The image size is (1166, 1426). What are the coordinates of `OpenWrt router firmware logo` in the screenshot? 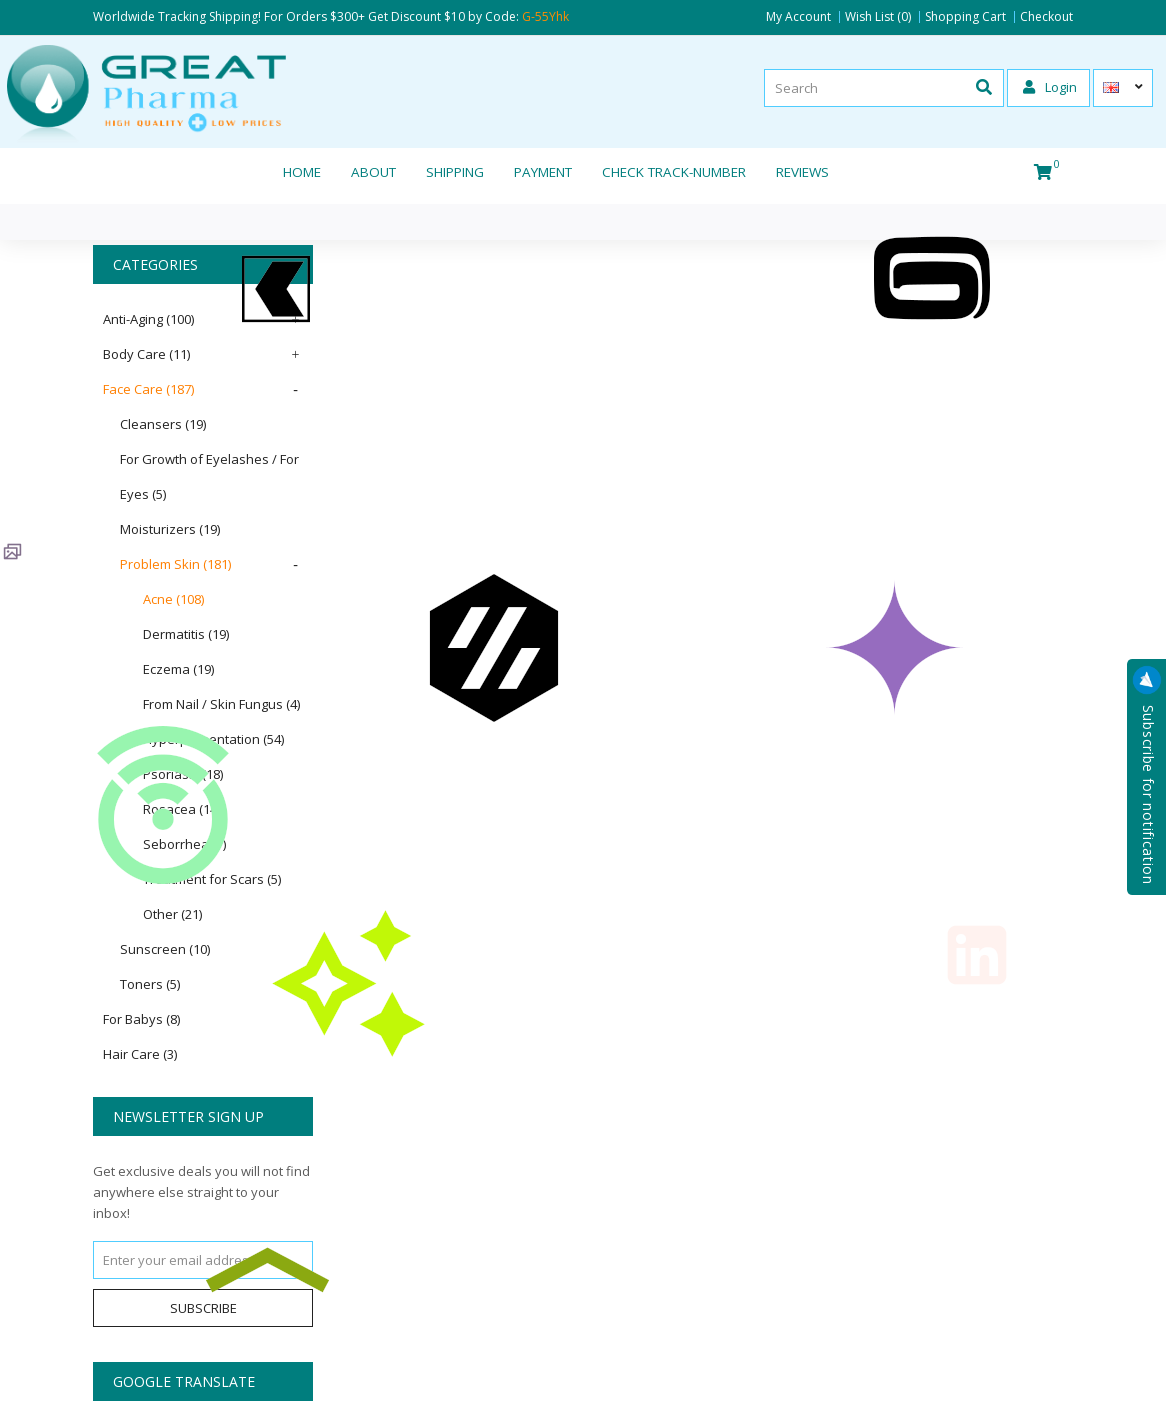 It's located at (163, 805).